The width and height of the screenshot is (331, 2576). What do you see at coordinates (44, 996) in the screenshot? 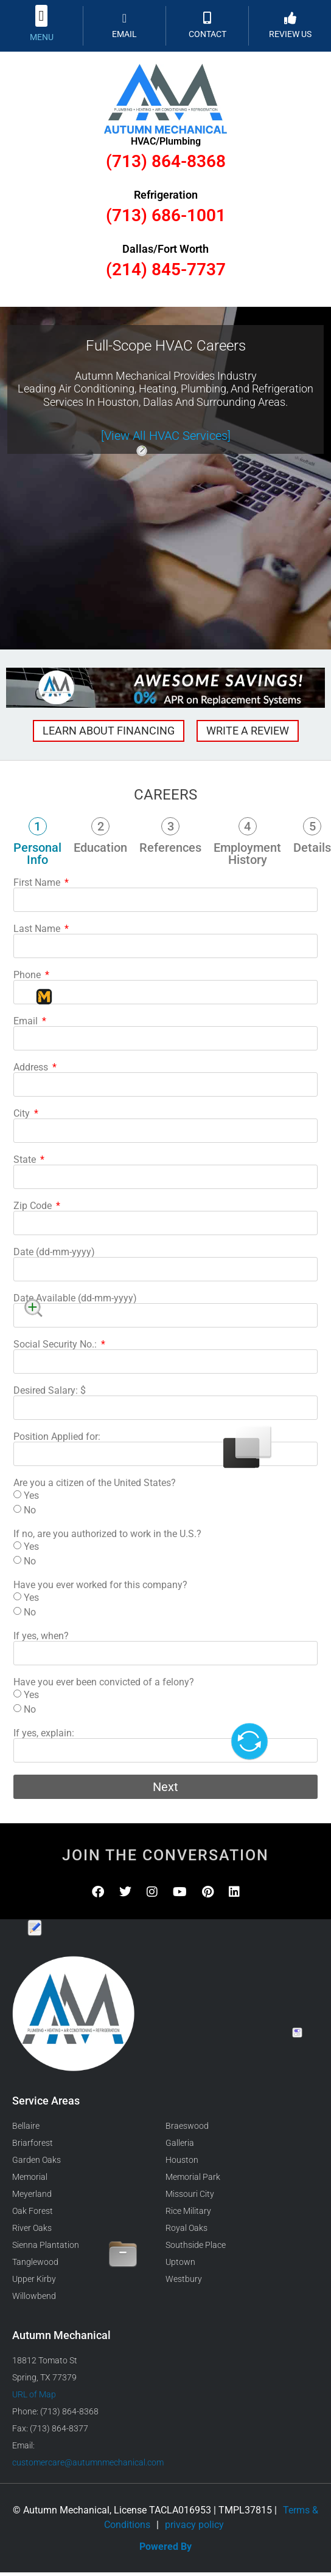
I see `launch Metro: Last Light game` at bounding box center [44, 996].